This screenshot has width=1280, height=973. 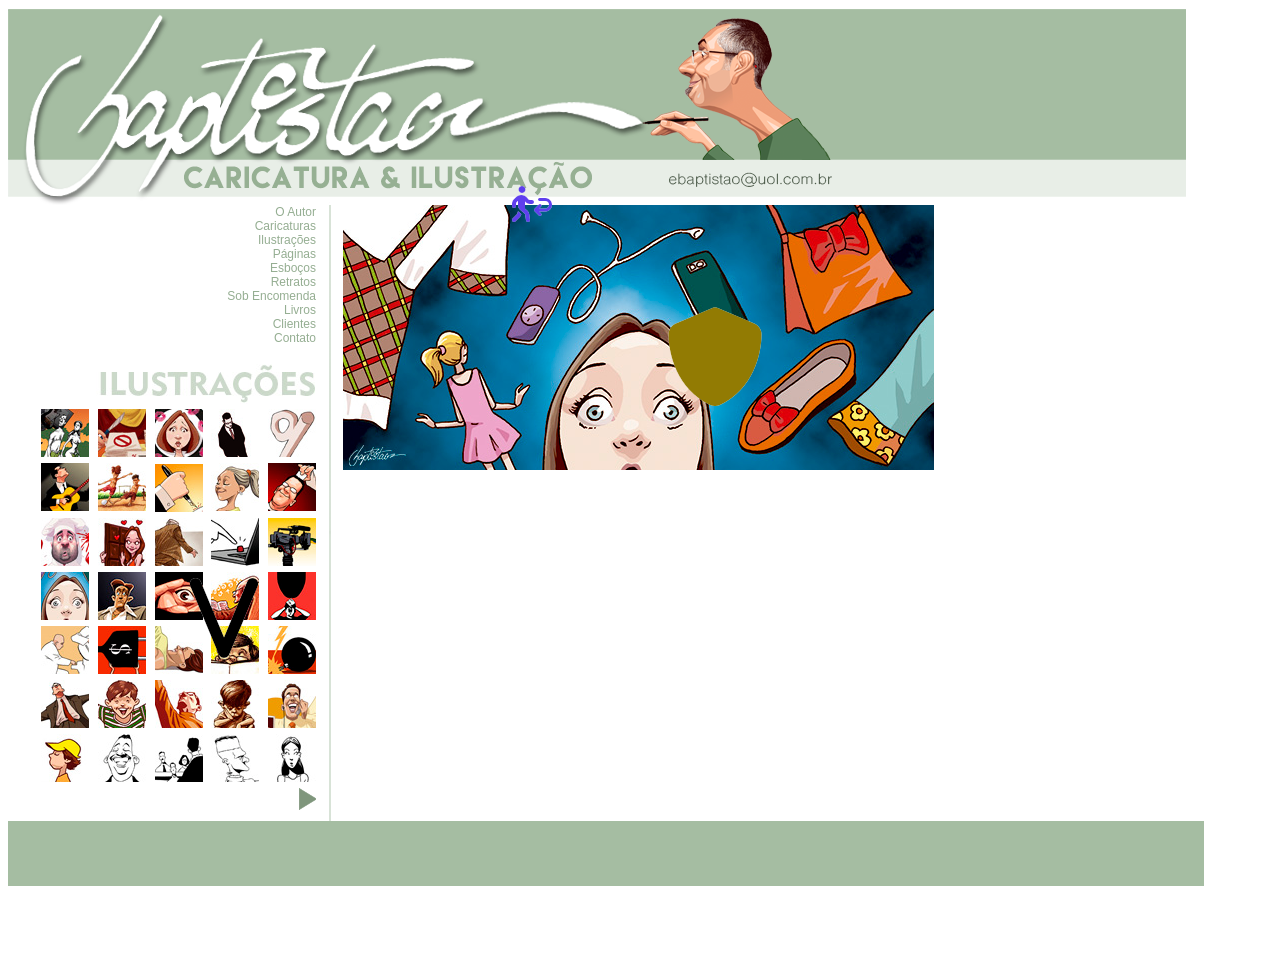 What do you see at coordinates (224, 618) in the screenshot?
I see `indicates a verified or validated status` at bounding box center [224, 618].